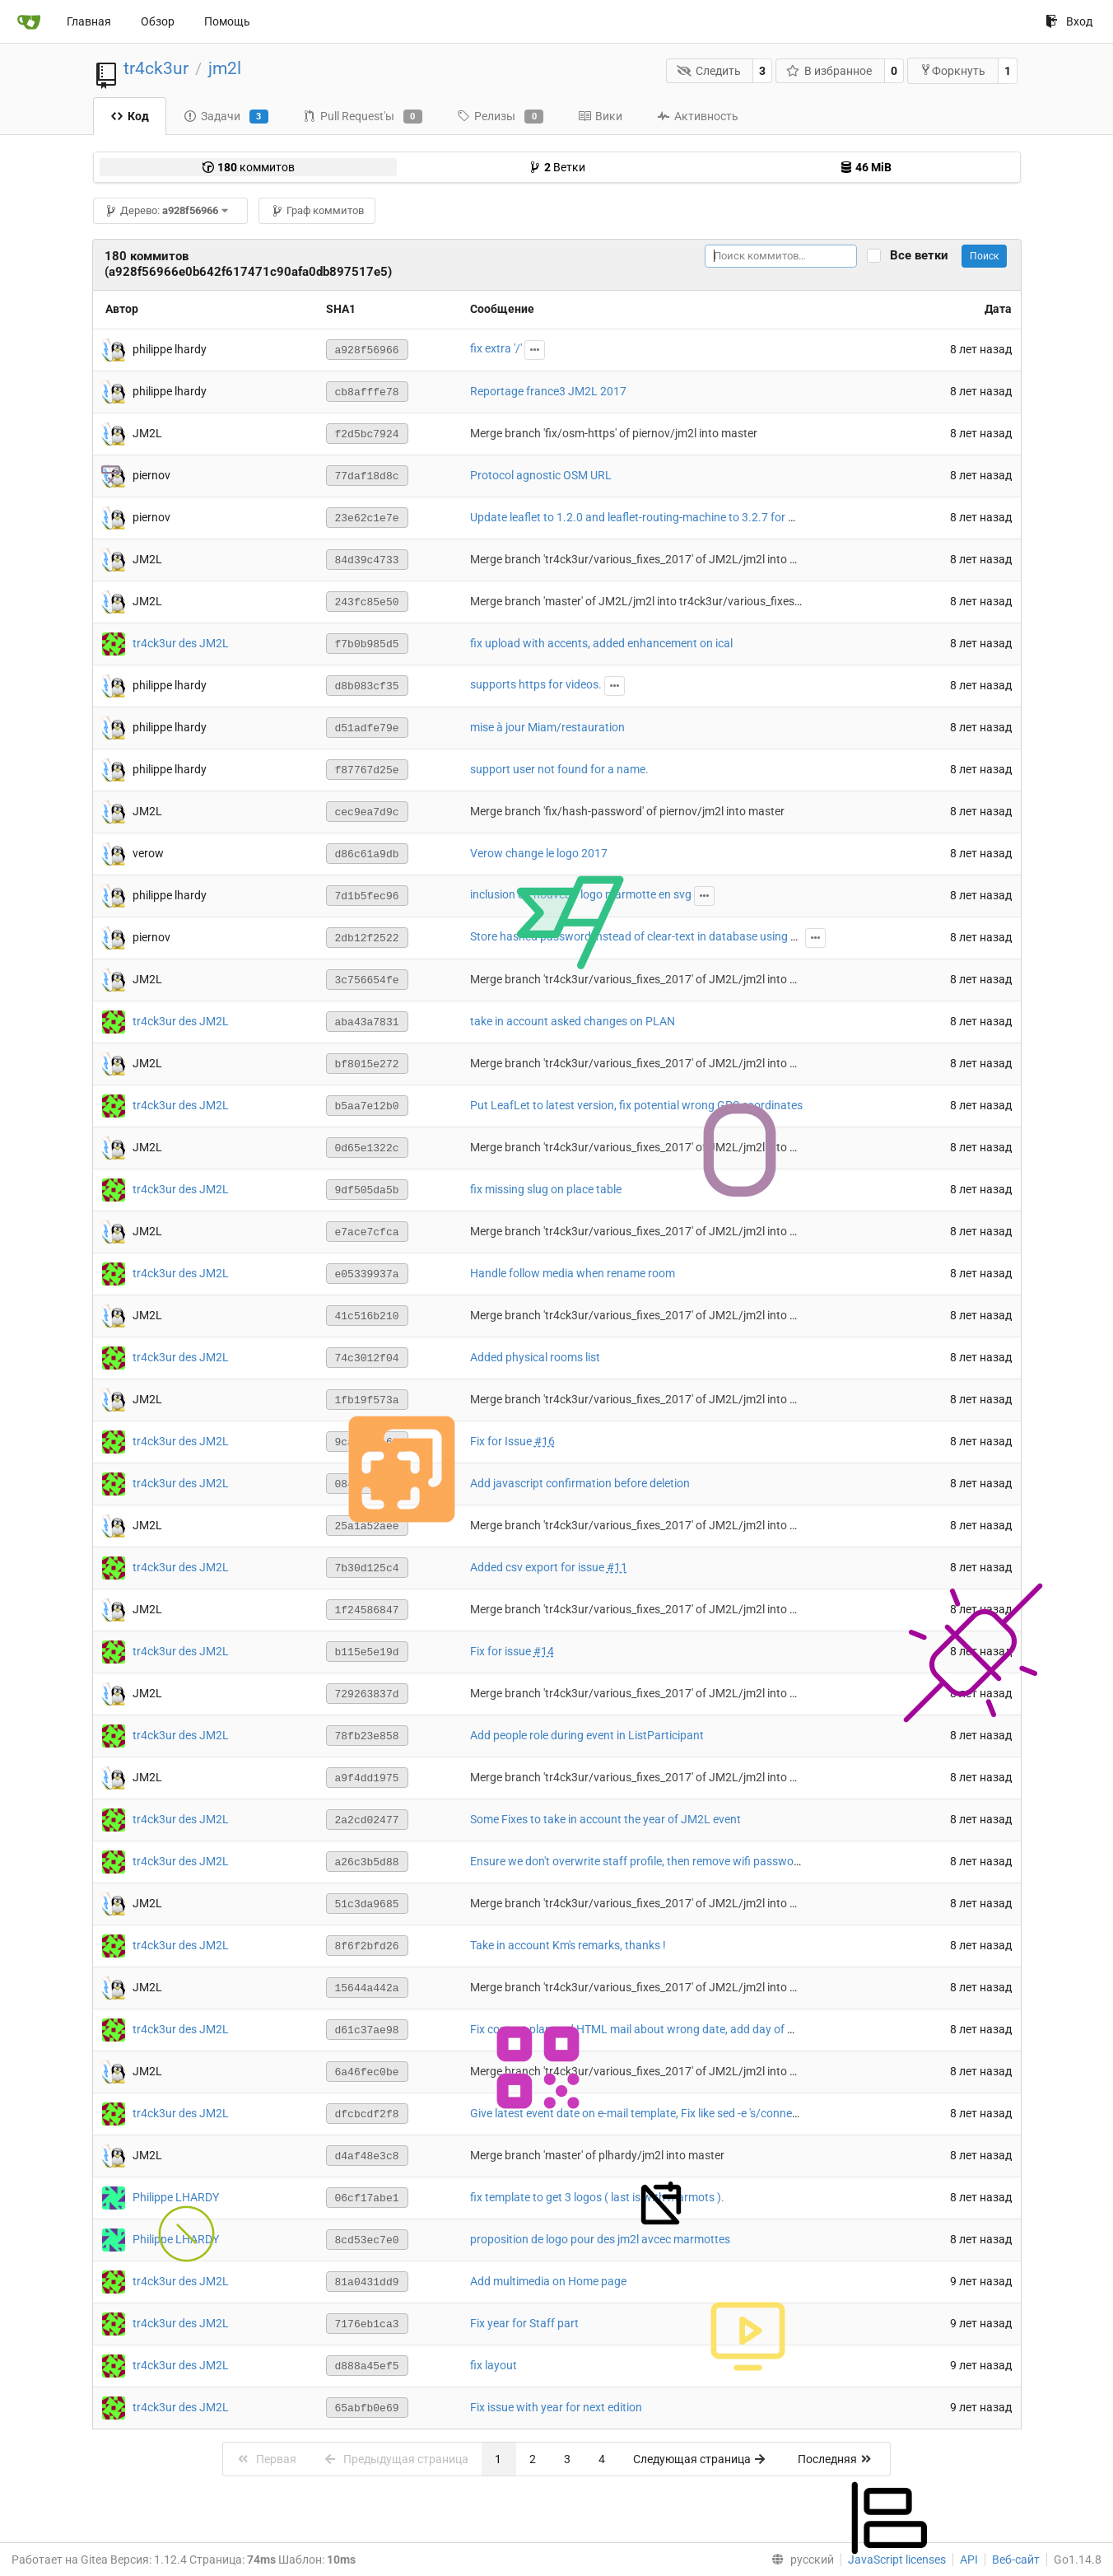 Image resolution: width=1113 pixels, height=2576 pixels. I want to click on indicates an active connection established, so click(973, 1653).